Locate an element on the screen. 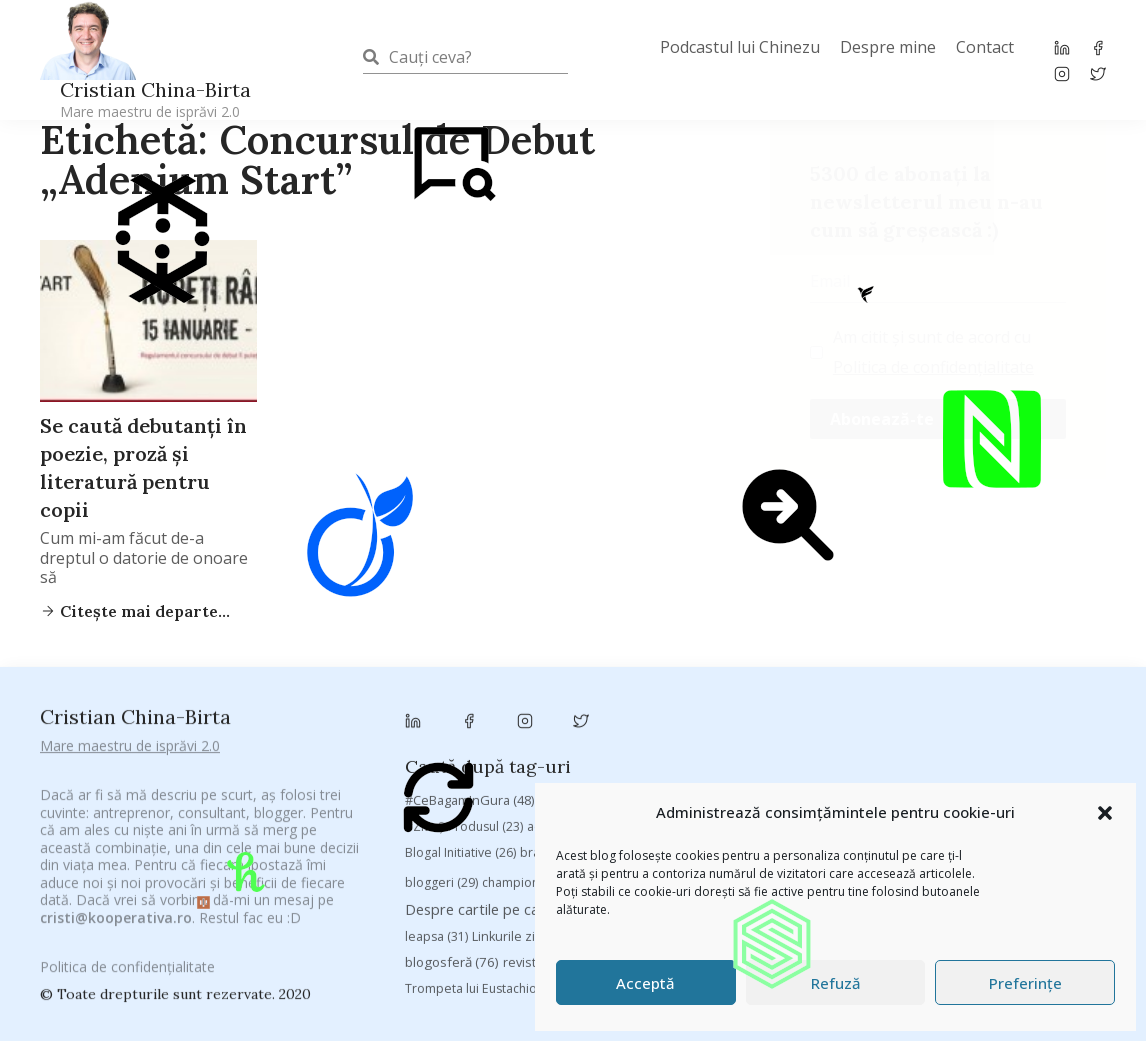 This screenshot has height=1041, width=1146. open the FamPay app is located at coordinates (865, 294).